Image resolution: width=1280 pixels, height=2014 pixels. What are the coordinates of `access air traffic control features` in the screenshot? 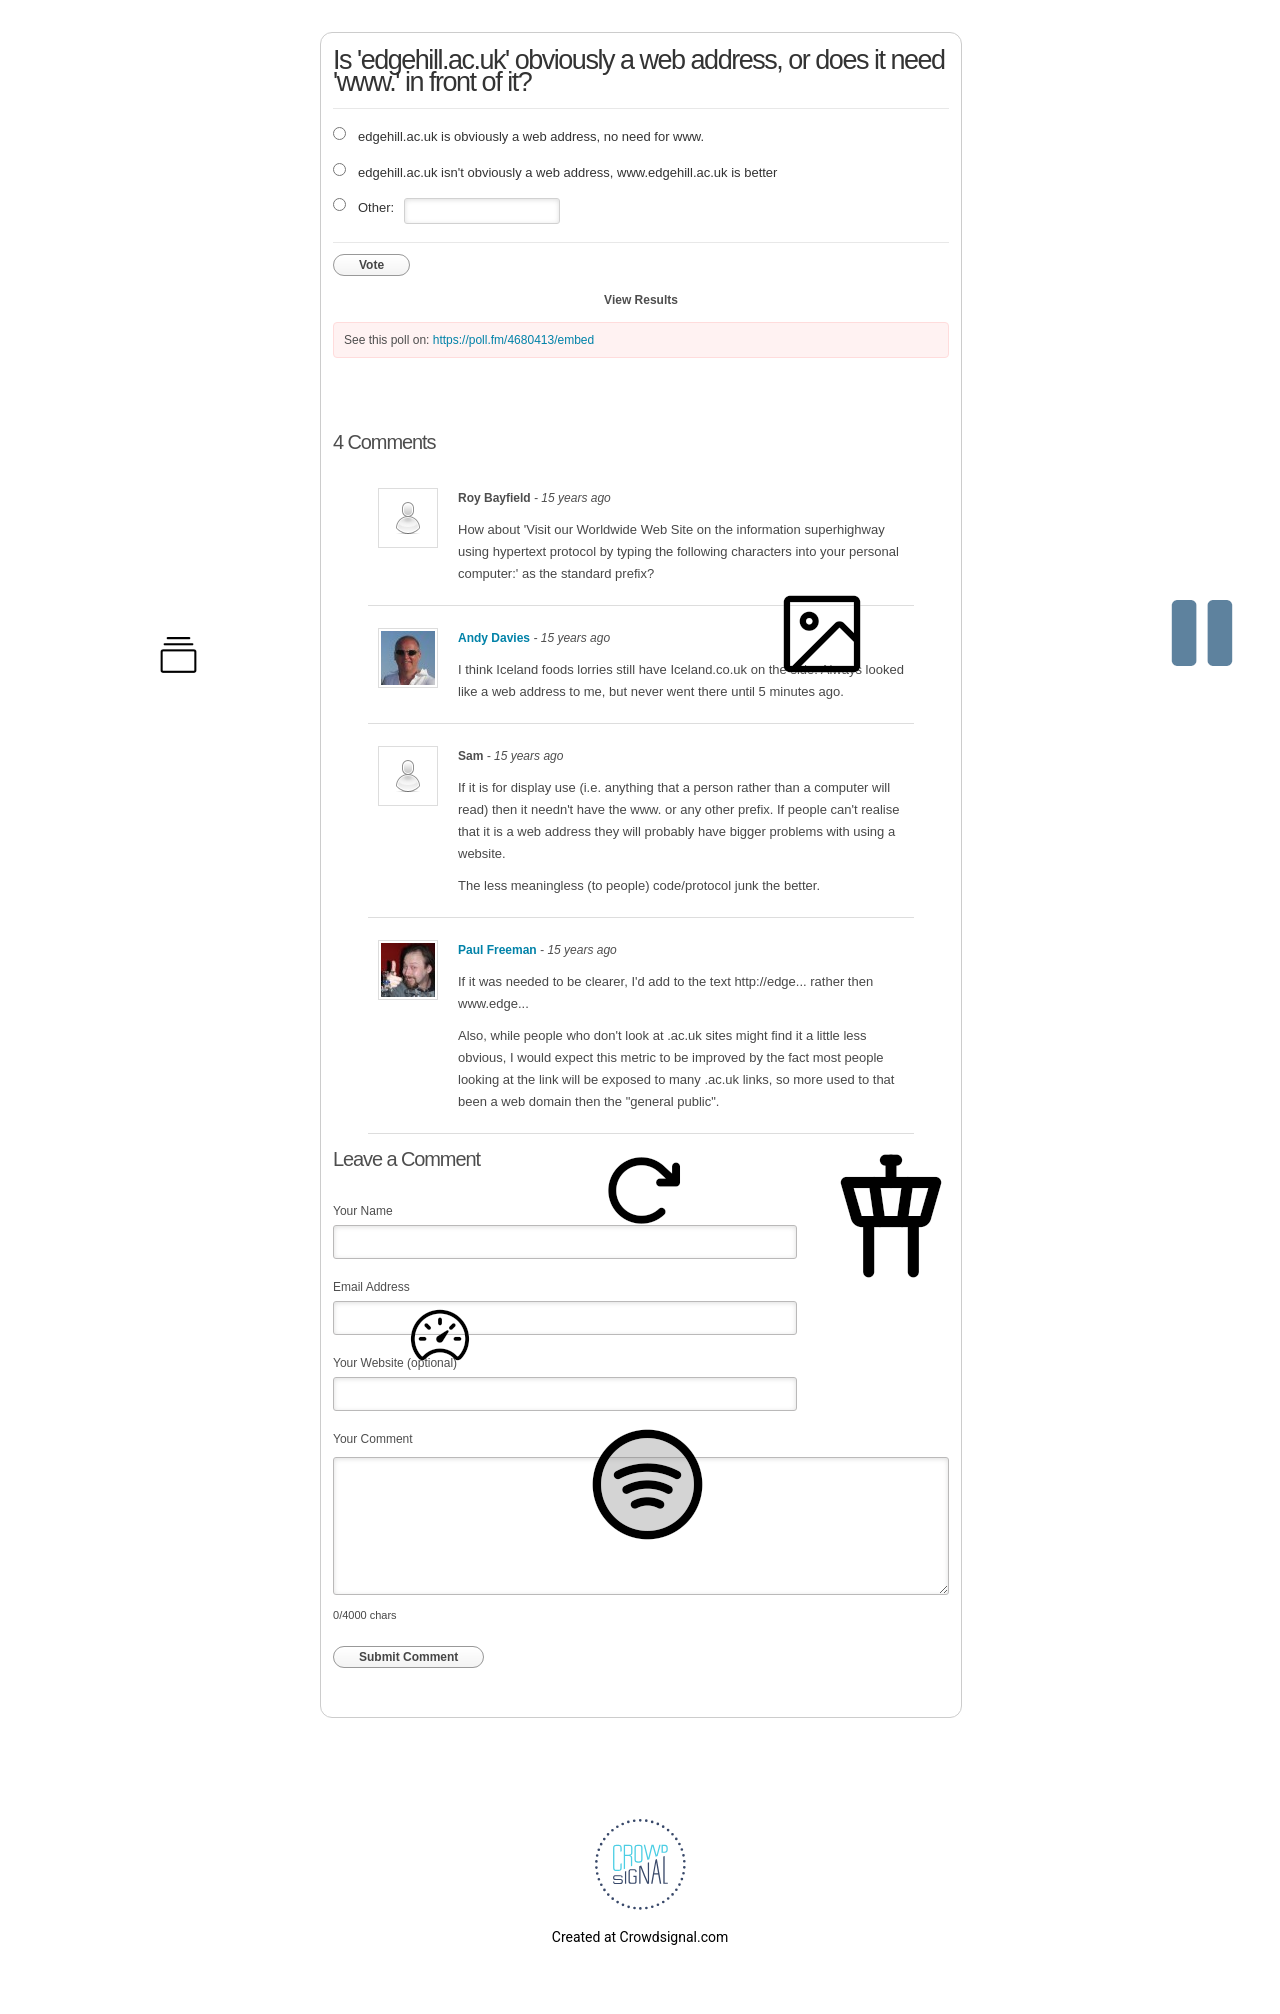 It's located at (891, 1216).